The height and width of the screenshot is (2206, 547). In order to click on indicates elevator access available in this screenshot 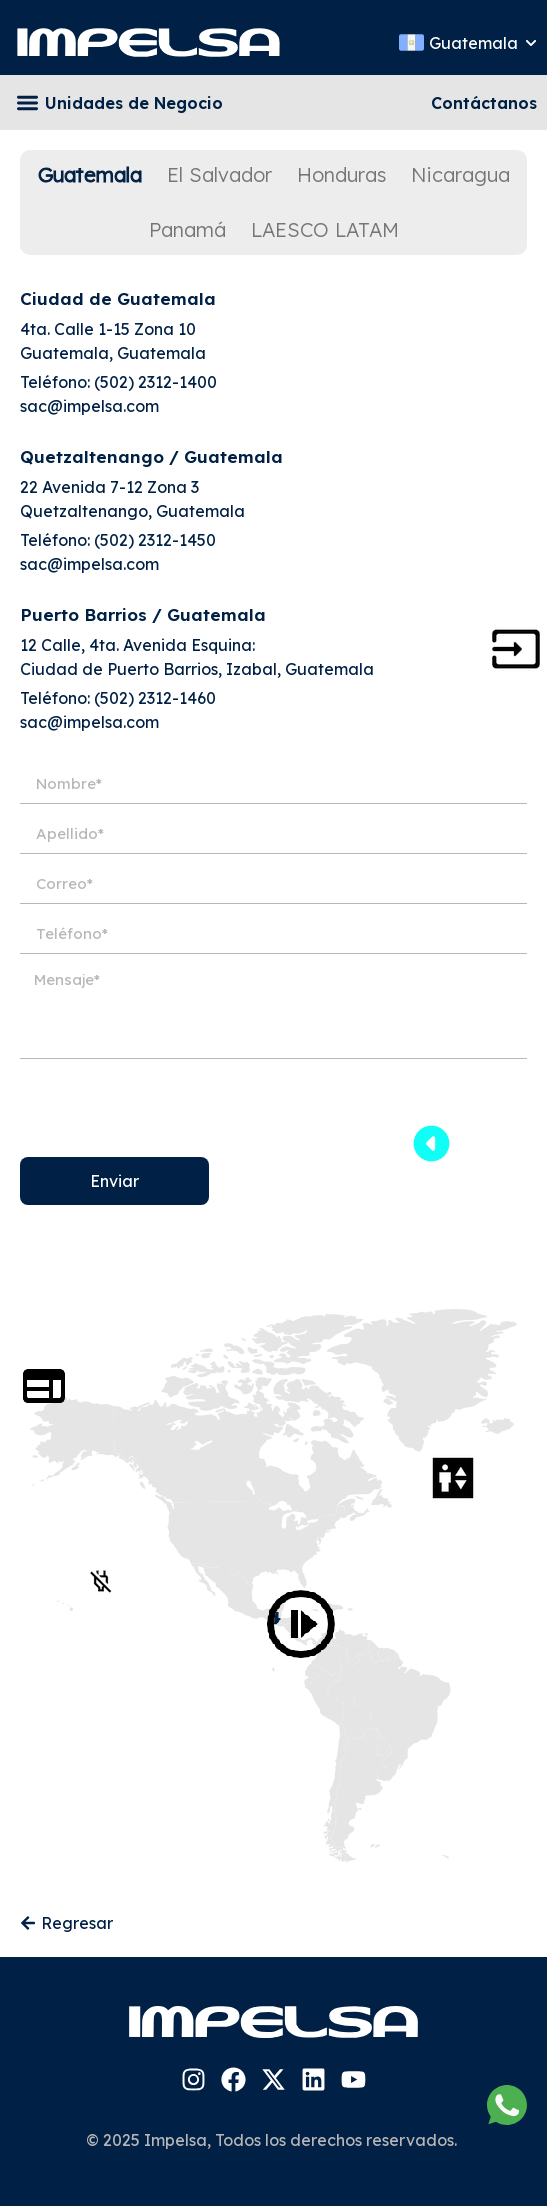, I will do `click(453, 1478)`.